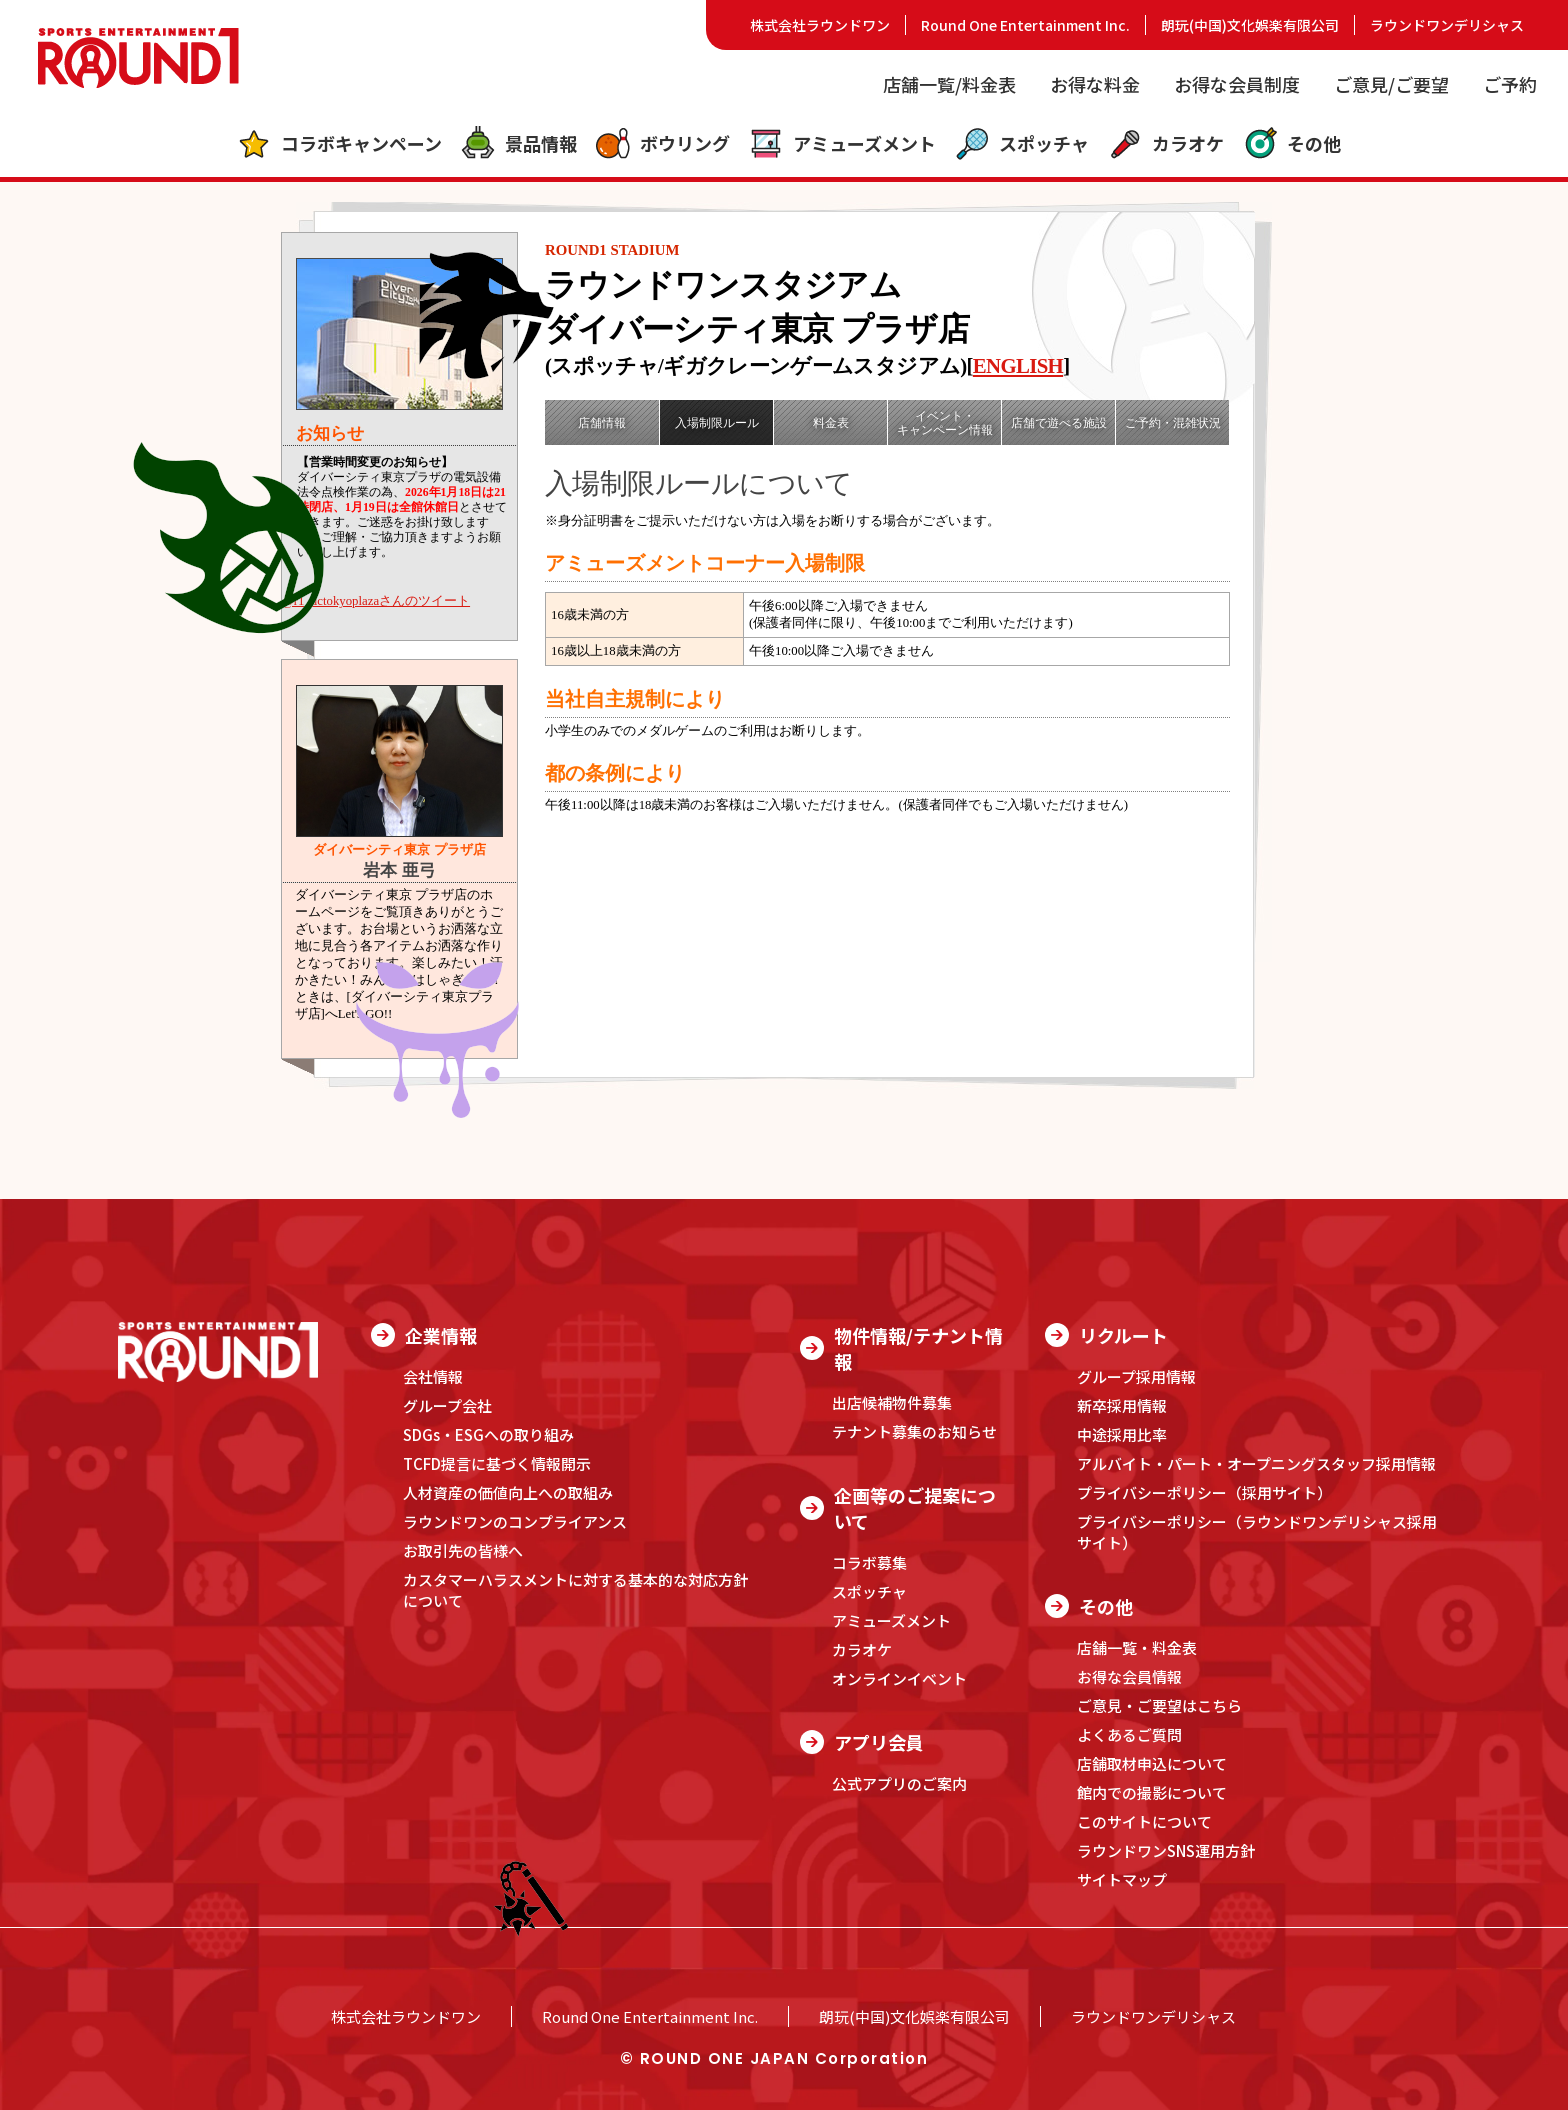 The image size is (1568, 2110). I want to click on select saber-toothed cat character or avatar, so click(487, 315).